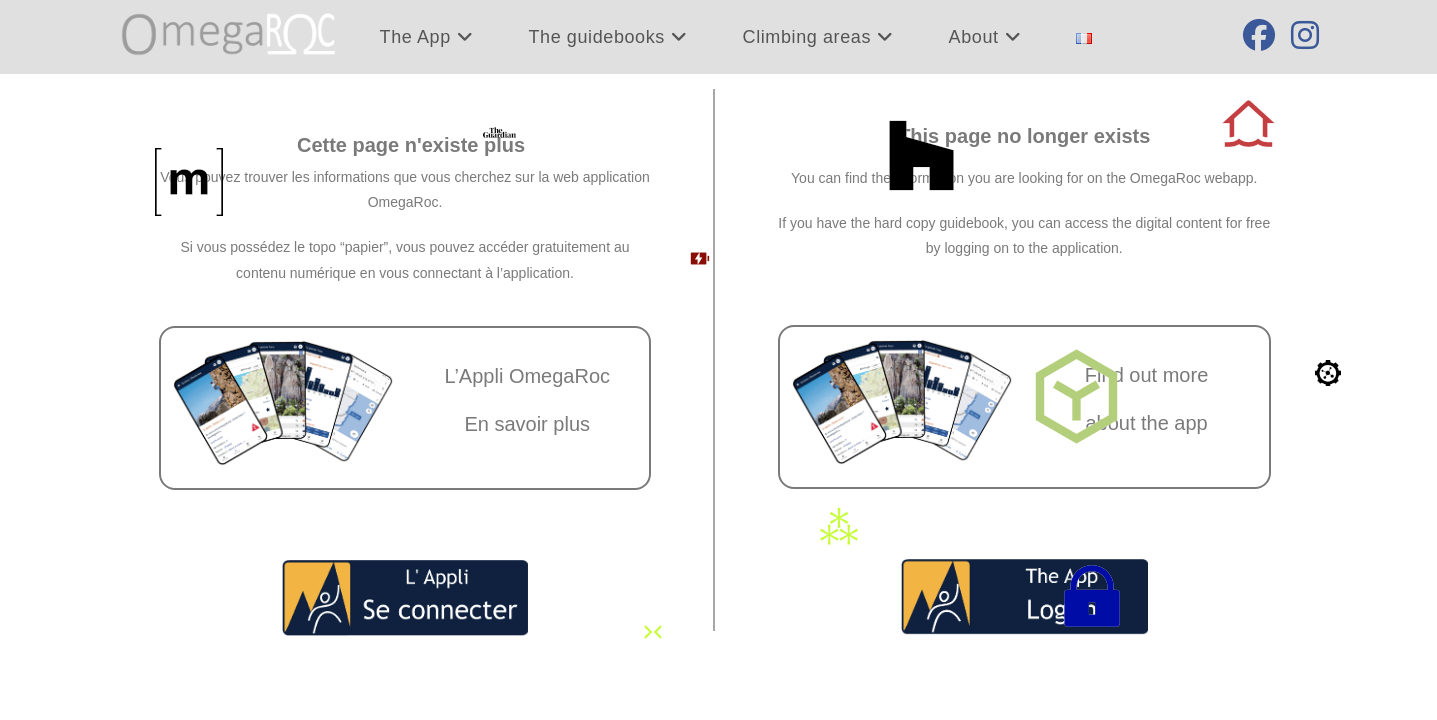 The width and height of the screenshot is (1437, 720). I want to click on open matrix messaging app, so click(189, 182).